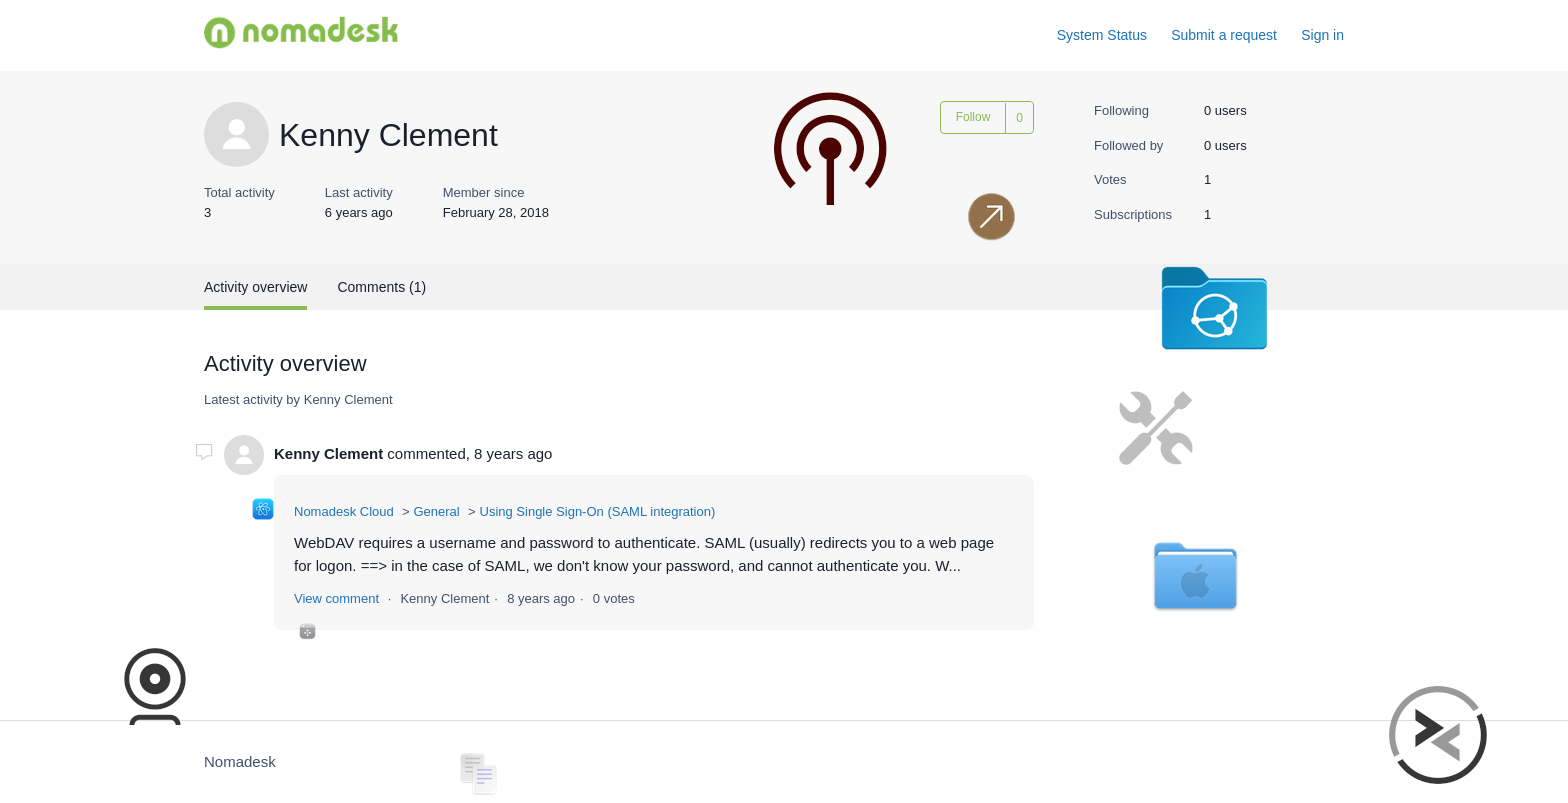 The width and height of the screenshot is (1568, 803). I want to click on window movement and positioning preferences, so click(307, 631).